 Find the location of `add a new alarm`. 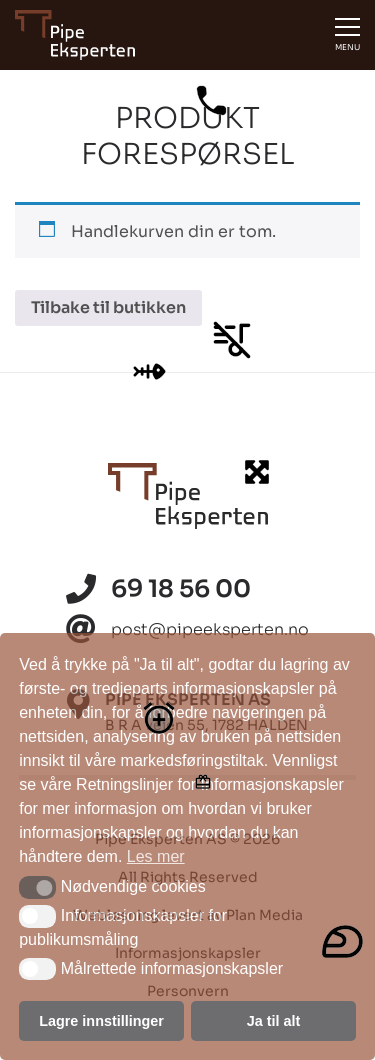

add a new alarm is located at coordinates (159, 718).